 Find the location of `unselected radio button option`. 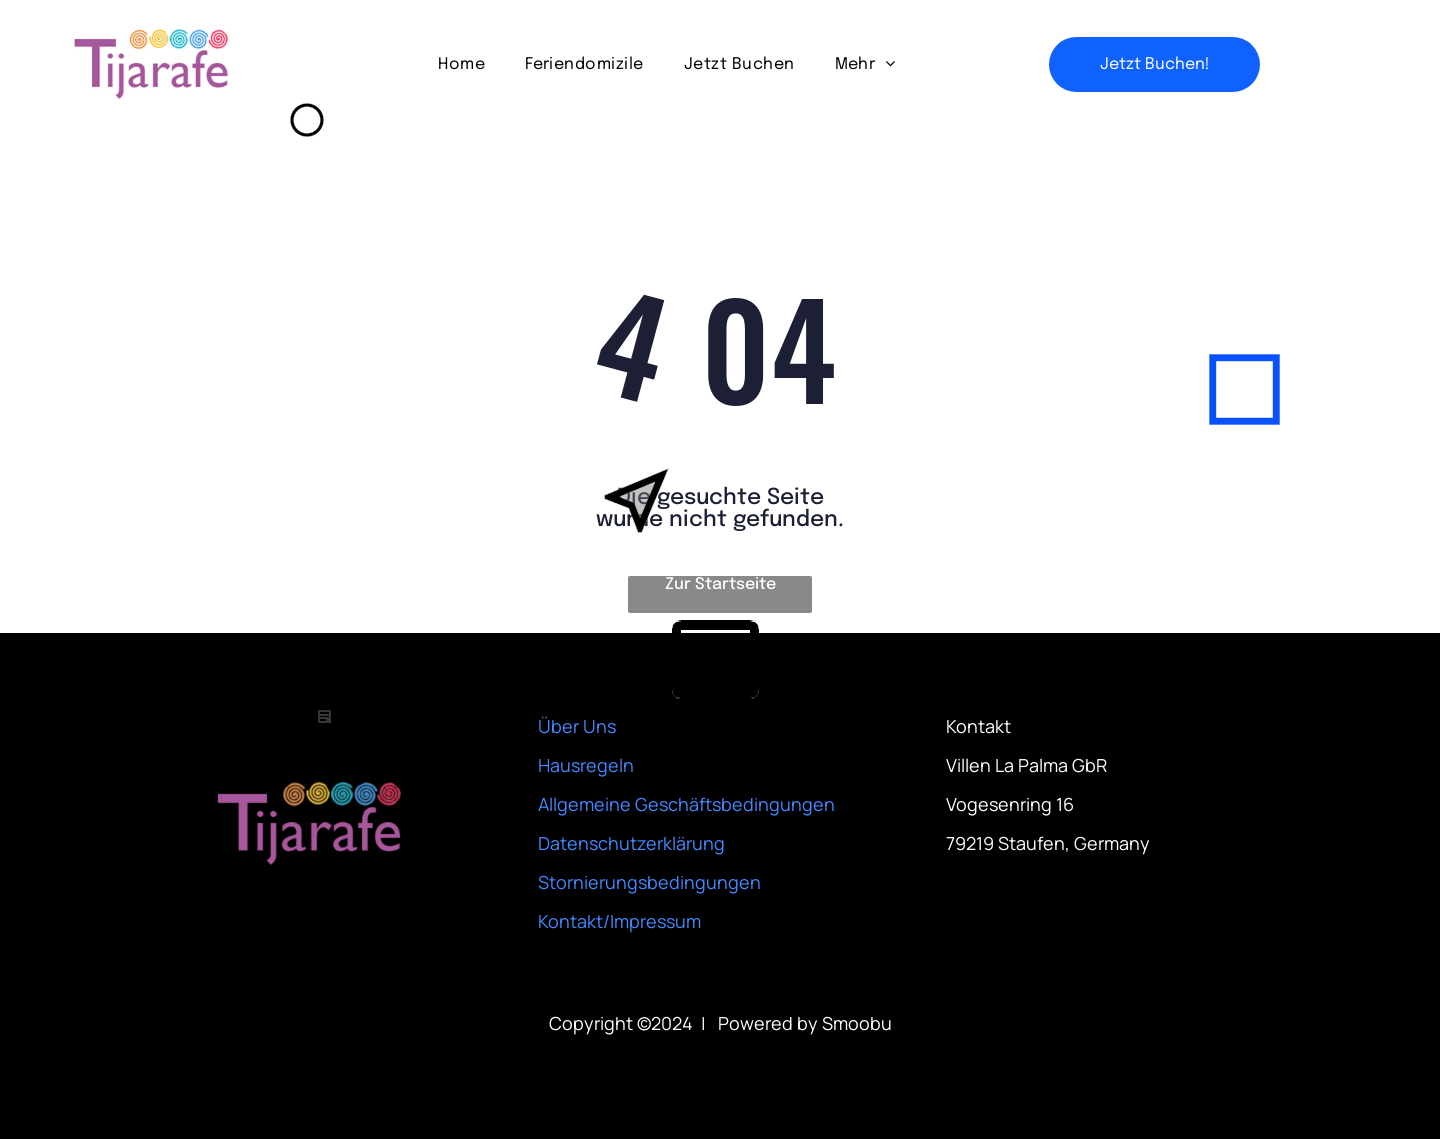

unselected radio button option is located at coordinates (307, 120).